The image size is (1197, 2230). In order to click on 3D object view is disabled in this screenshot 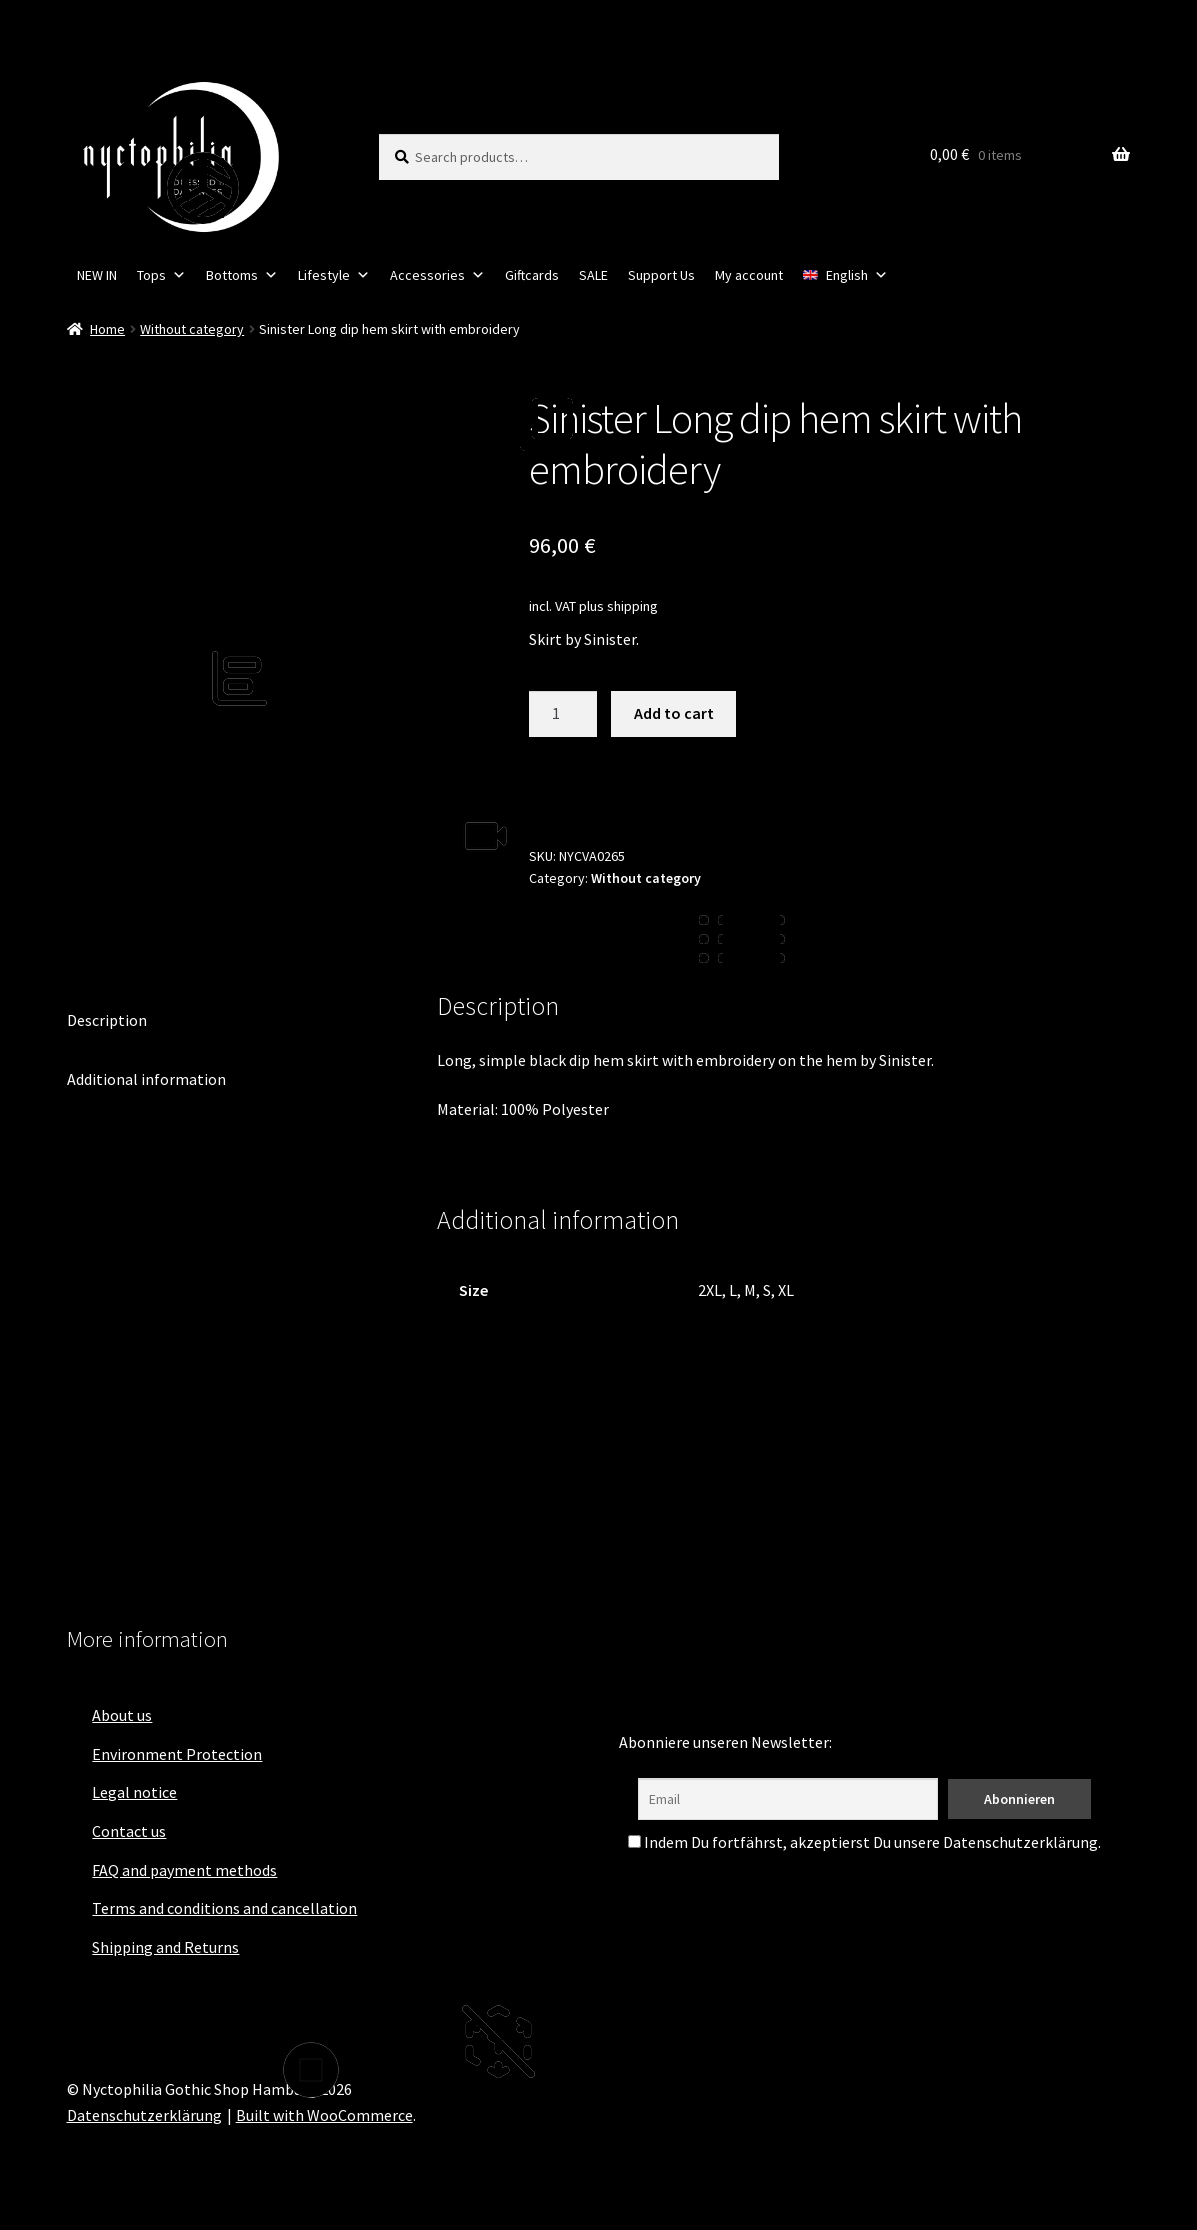, I will do `click(498, 2041)`.